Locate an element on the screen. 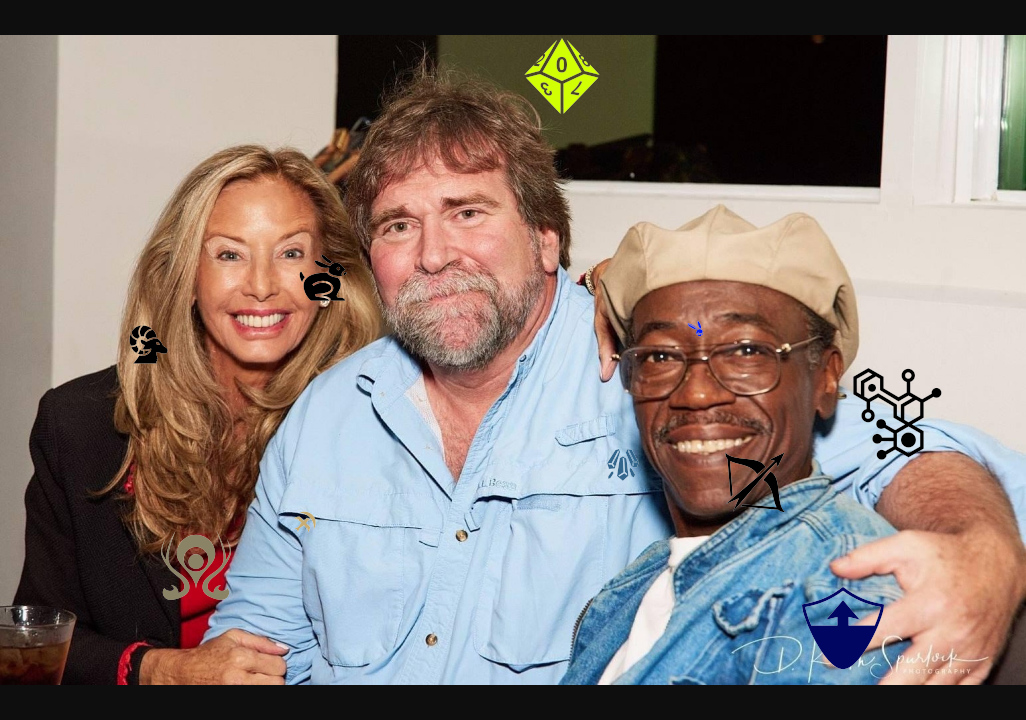 The width and height of the screenshot is (1026, 720). select a 10-sided die for rolling is located at coordinates (562, 76).